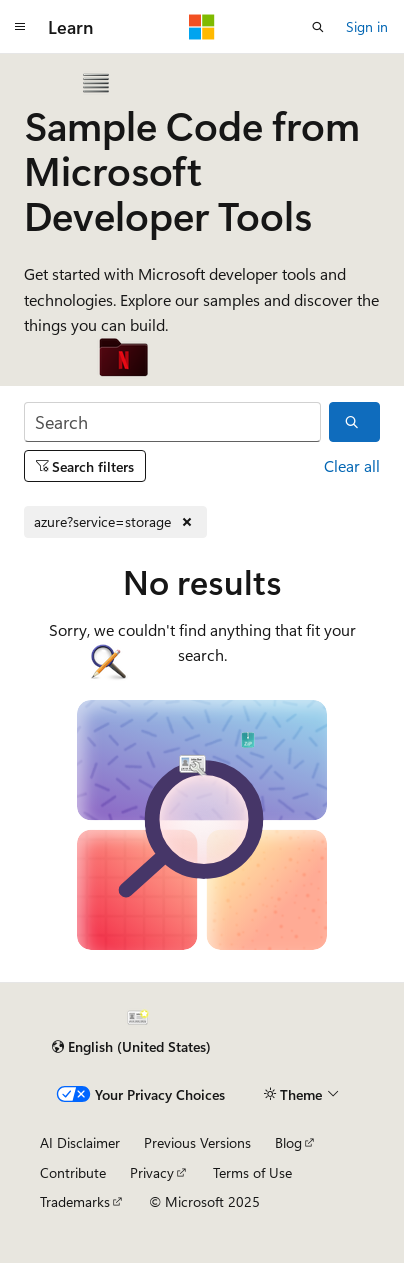 This screenshot has height=1263, width=404. Describe the element at coordinates (137, 1016) in the screenshot. I see `add a new contact` at that location.